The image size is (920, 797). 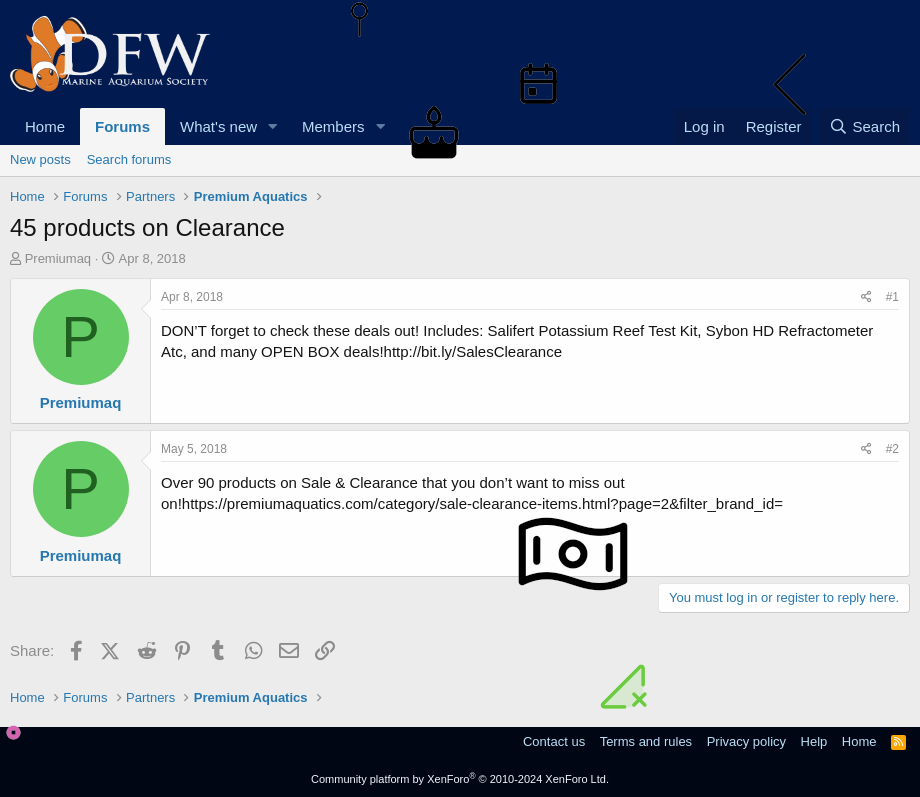 I want to click on go back to the previous screen, so click(x=792, y=84).